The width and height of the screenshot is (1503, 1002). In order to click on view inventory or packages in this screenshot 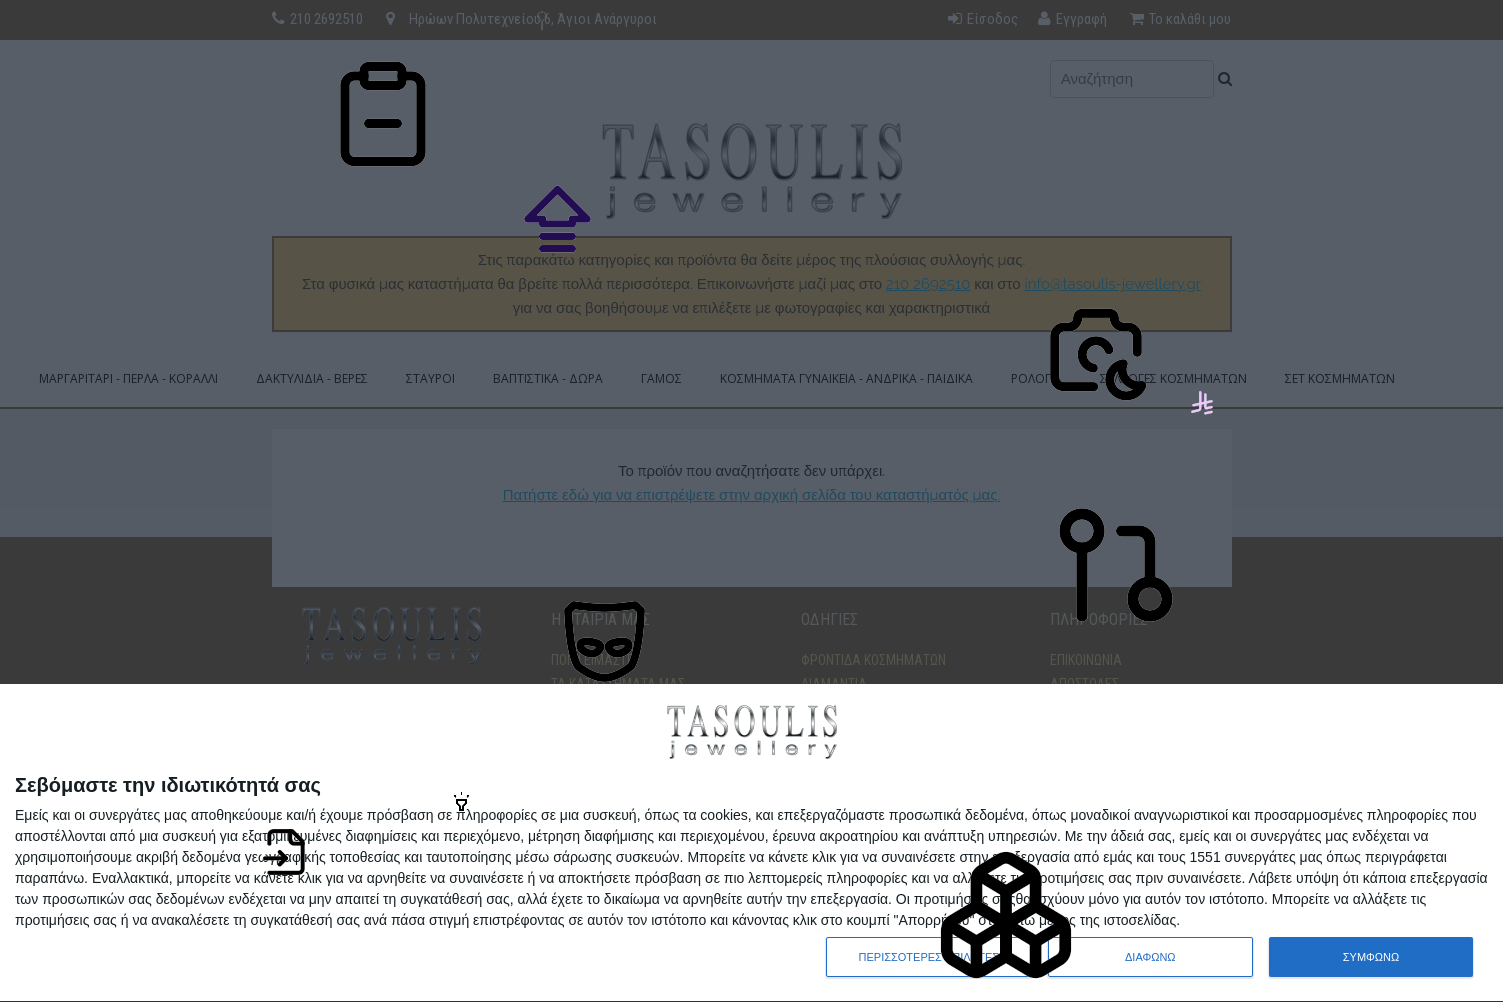, I will do `click(1006, 915)`.